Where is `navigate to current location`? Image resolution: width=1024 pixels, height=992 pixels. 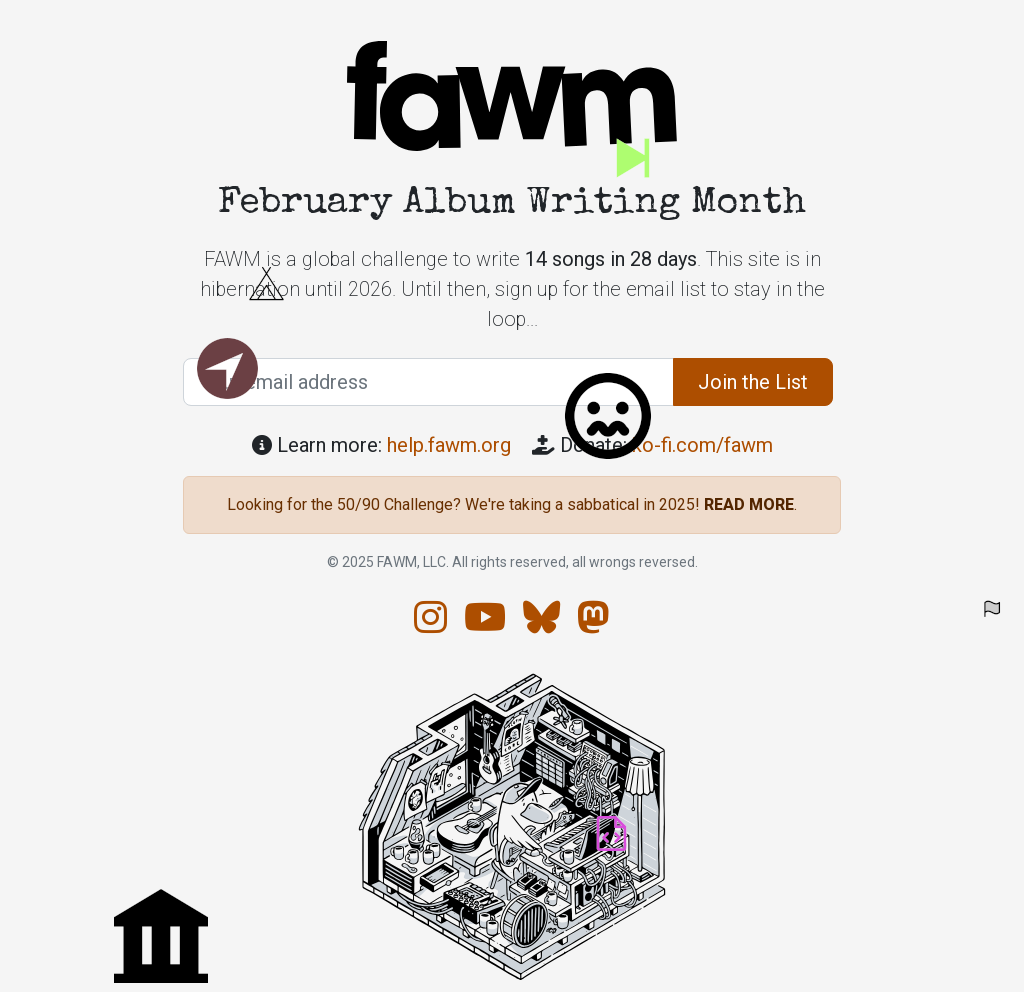 navigate to current location is located at coordinates (227, 368).